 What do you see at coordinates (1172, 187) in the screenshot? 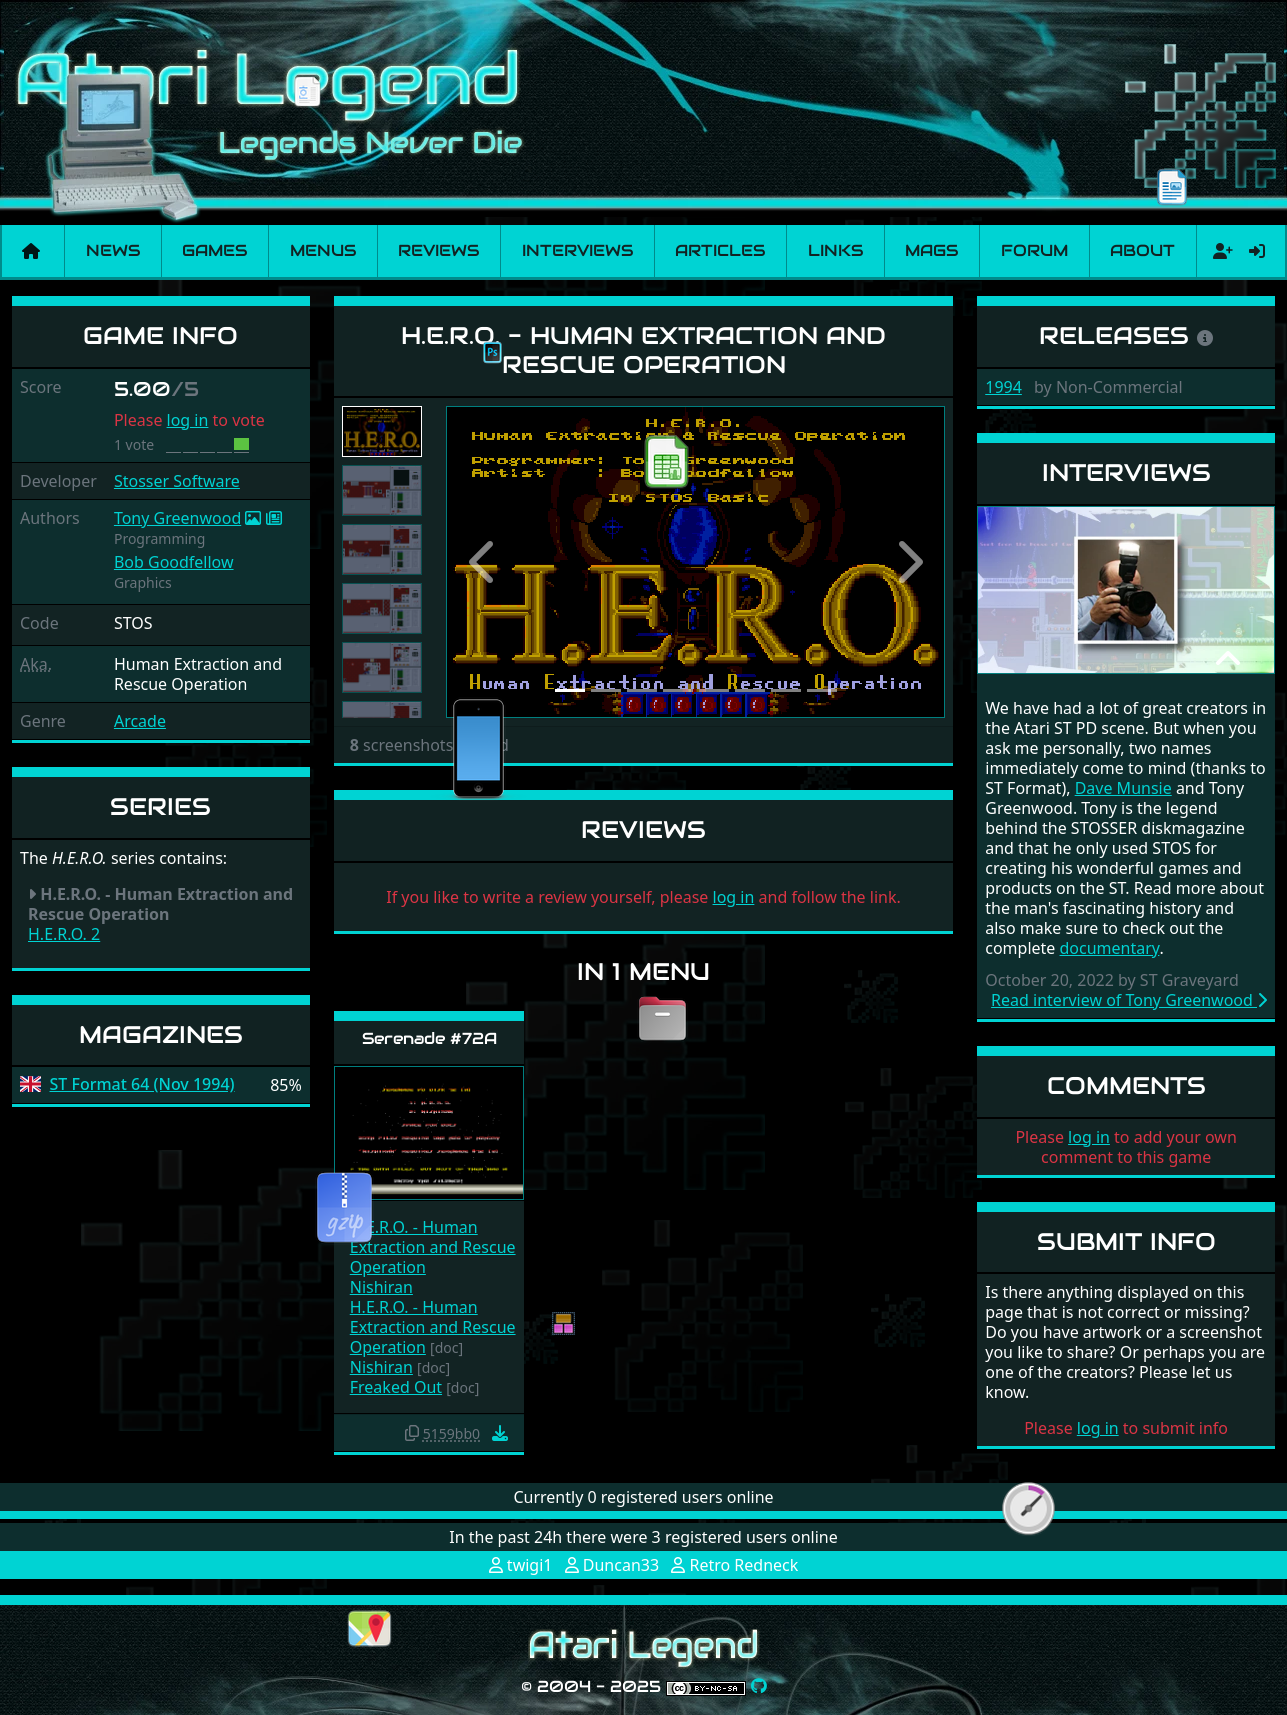
I see `open a libreoffice writer document` at bounding box center [1172, 187].